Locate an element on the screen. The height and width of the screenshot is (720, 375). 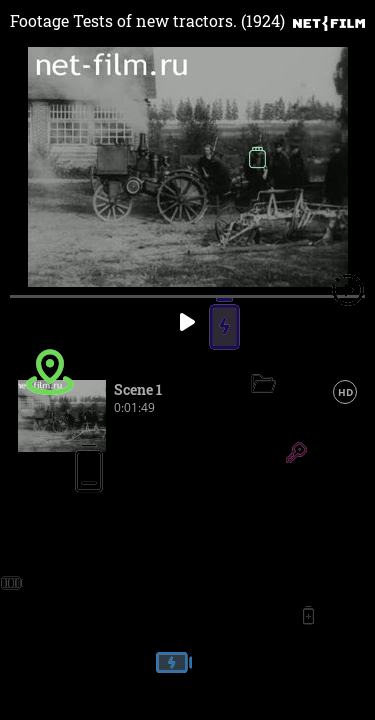
indicates battery is fully charged is located at coordinates (12, 583).